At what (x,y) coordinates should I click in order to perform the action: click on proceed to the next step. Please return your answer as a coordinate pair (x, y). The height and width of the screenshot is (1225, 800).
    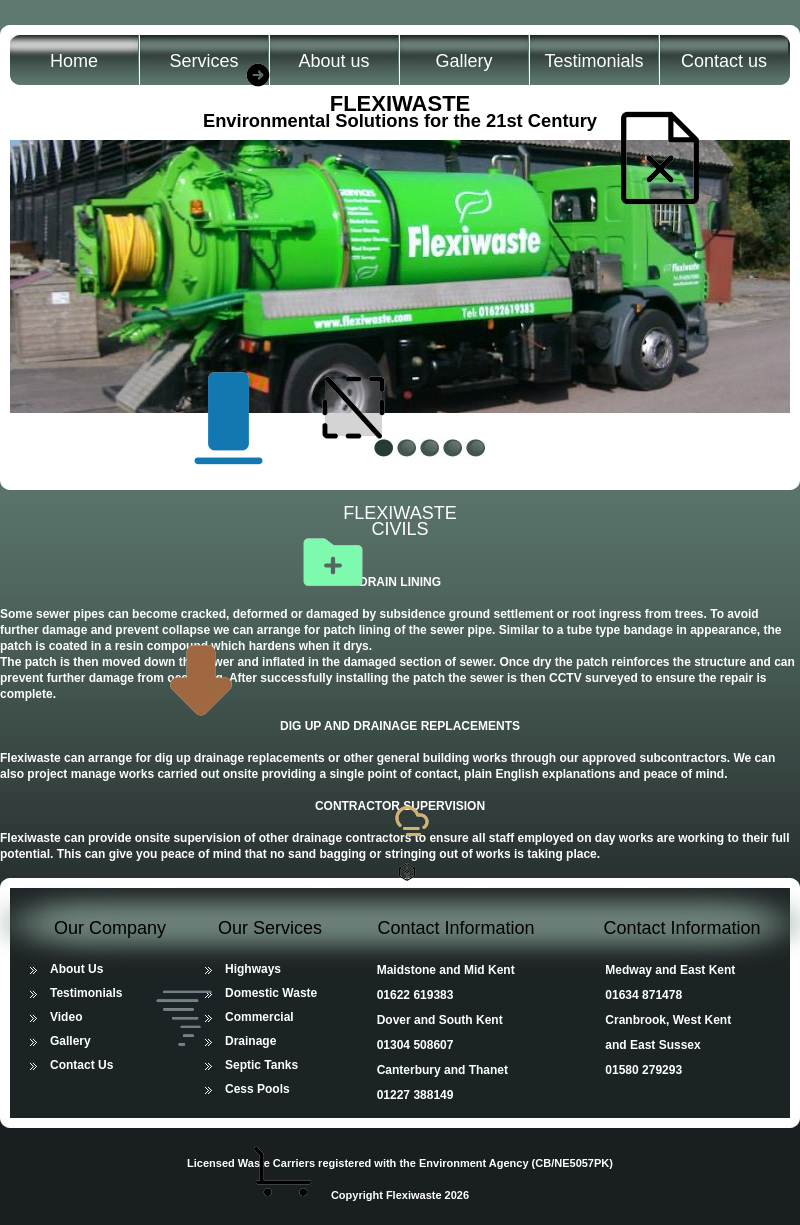
    Looking at the image, I should click on (258, 75).